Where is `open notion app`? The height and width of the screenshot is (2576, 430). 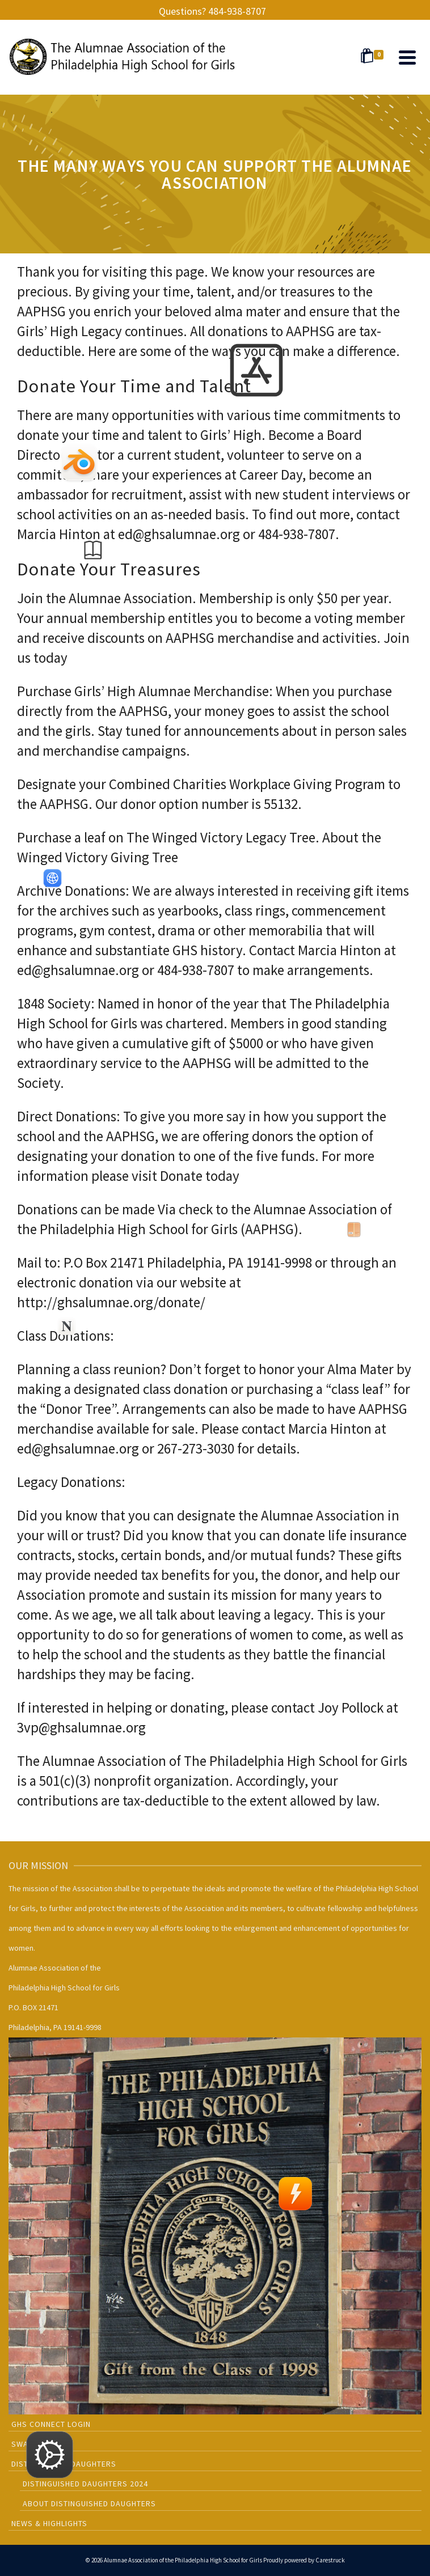
open notion app is located at coordinates (66, 1326).